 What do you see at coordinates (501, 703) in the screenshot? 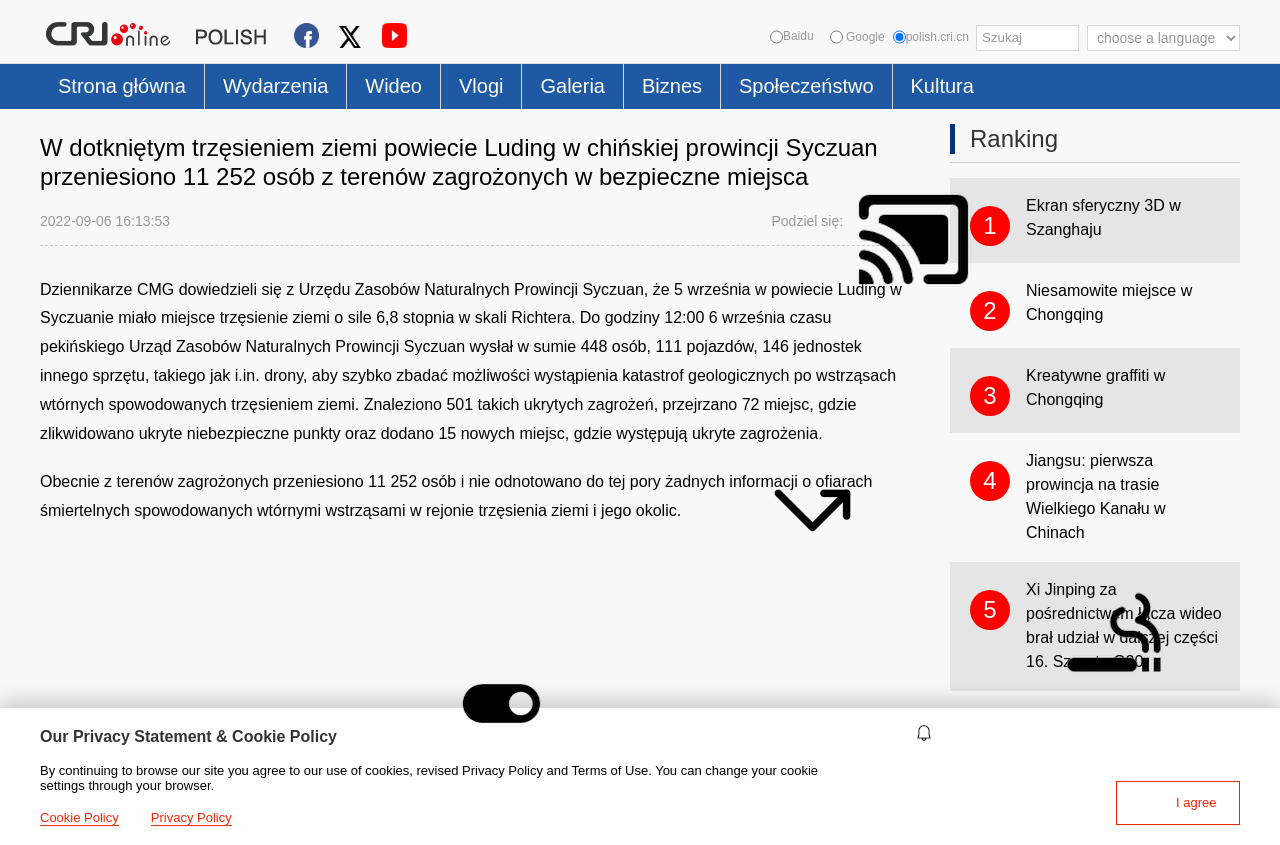
I see `toggle switch in the on/enabled state` at bounding box center [501, 703].